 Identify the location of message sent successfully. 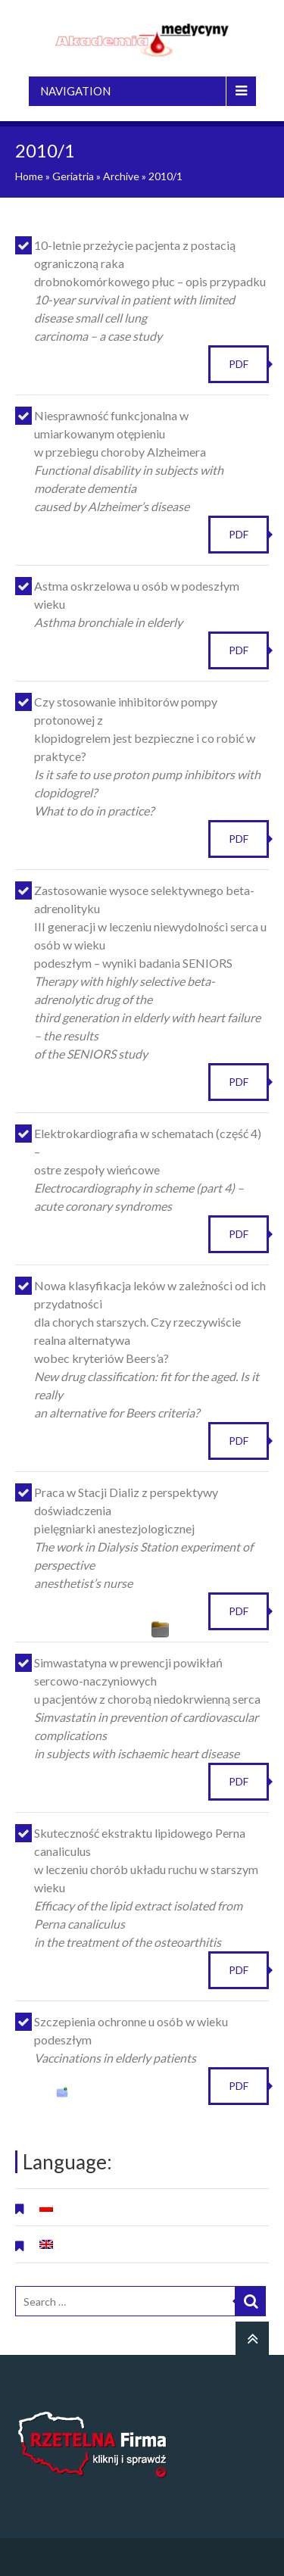
(62, 2093).